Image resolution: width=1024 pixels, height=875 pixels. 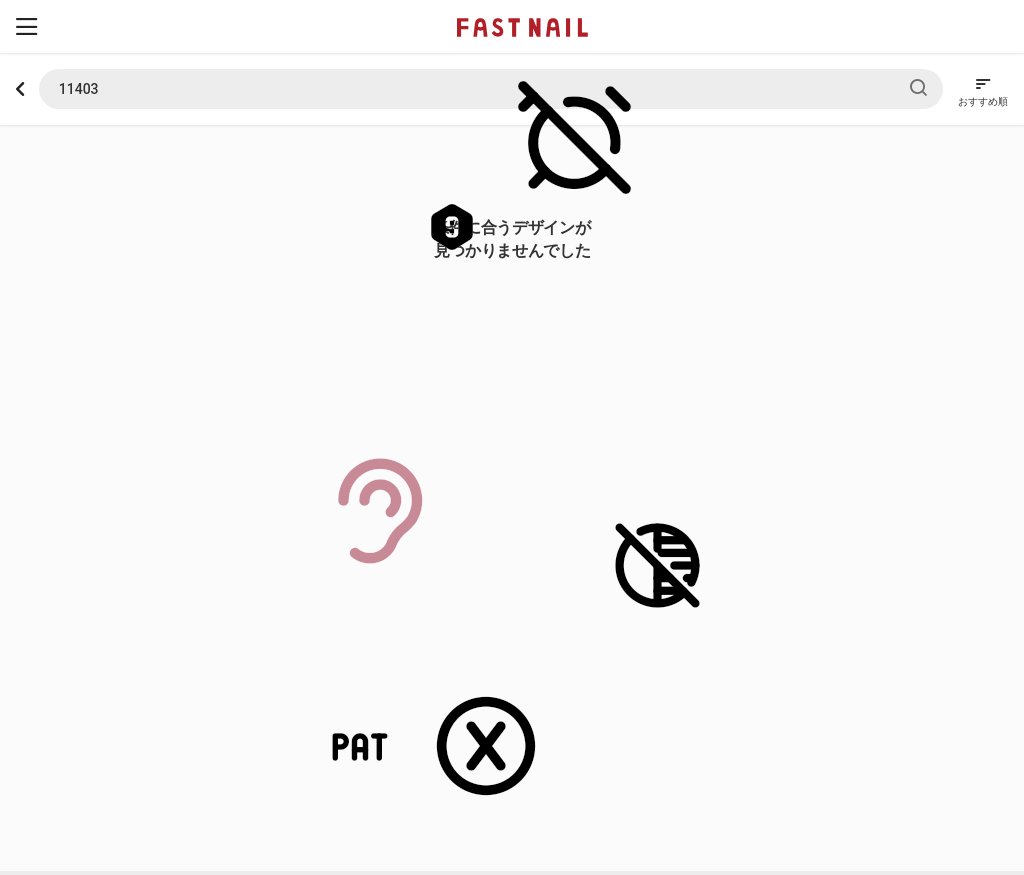 I want to click on enable audio or listening features, so click(x=375, y=511).